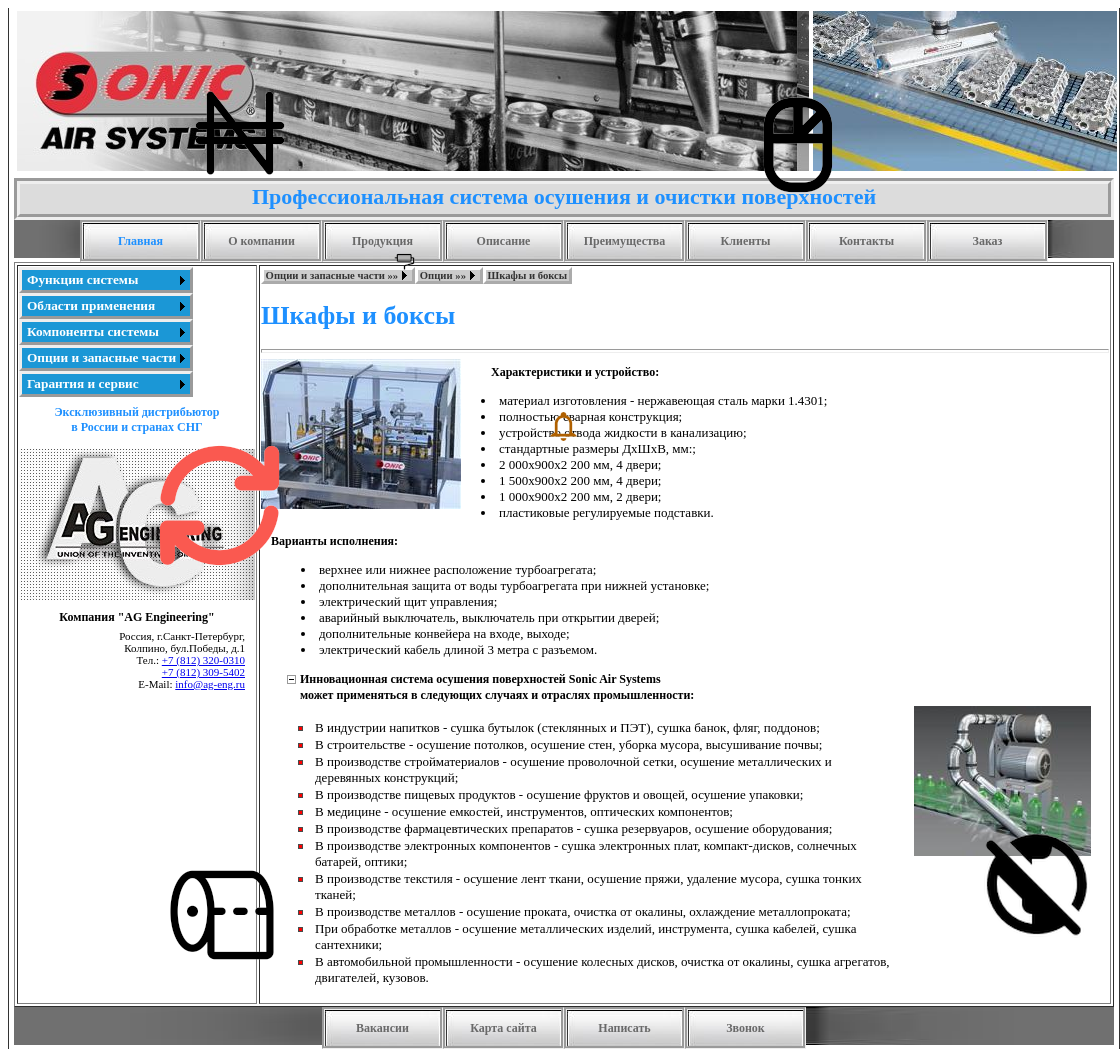 Image resolution: width=1120 pixels, height=1057 pixels. I want to click on right-click action or context menu trigger, so click(798, 145).